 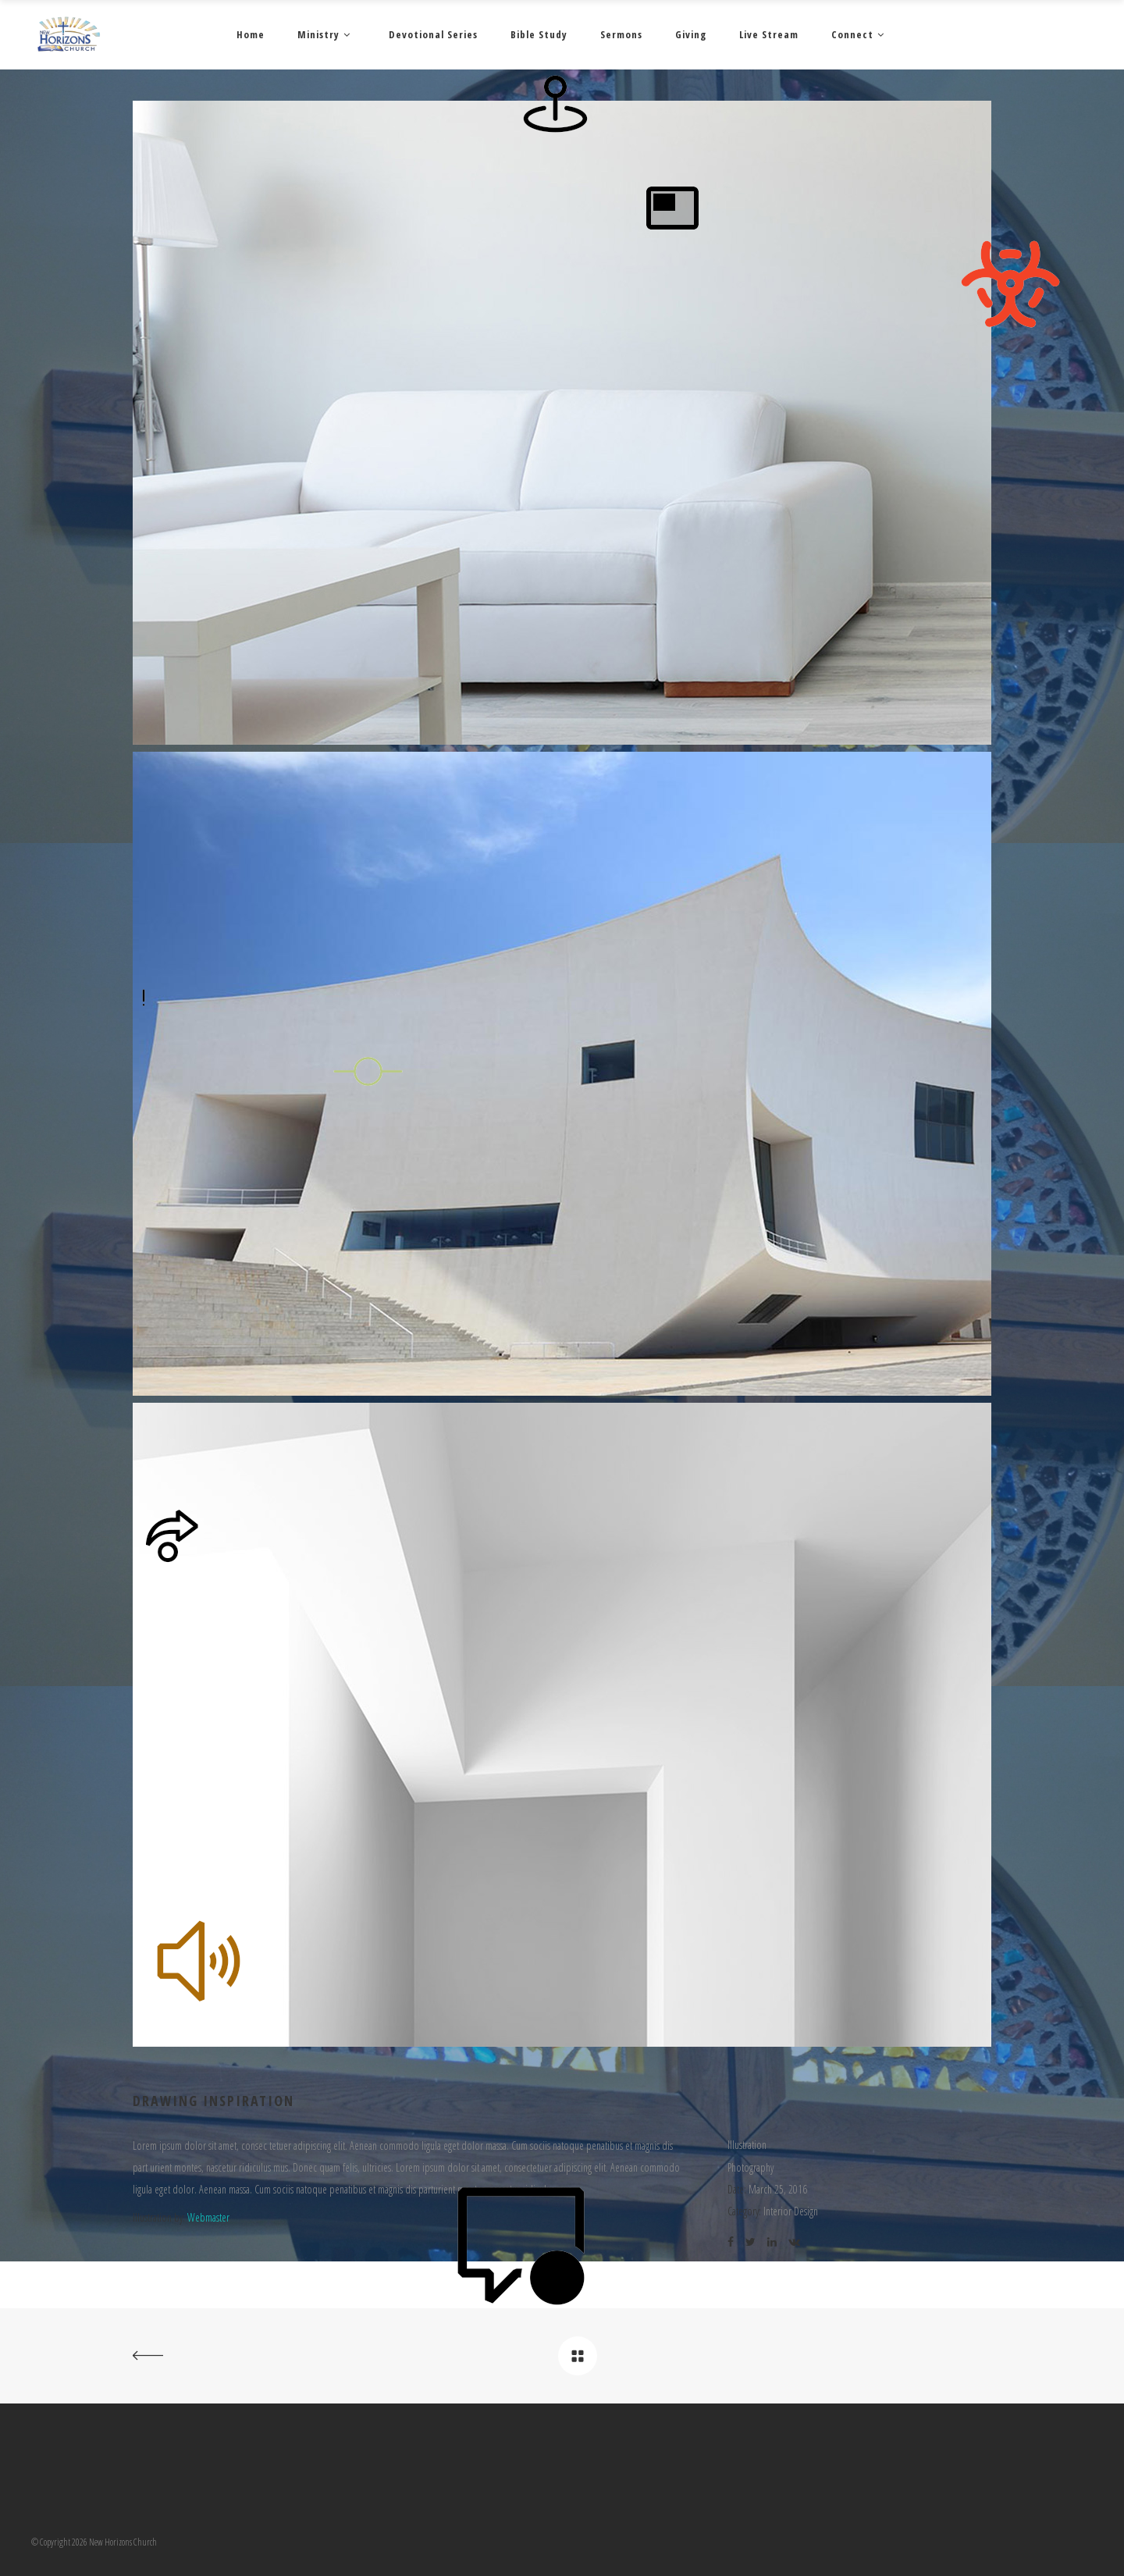 I want to click on indicates a warning or alert requiring attention, so click(x=144, y=998).